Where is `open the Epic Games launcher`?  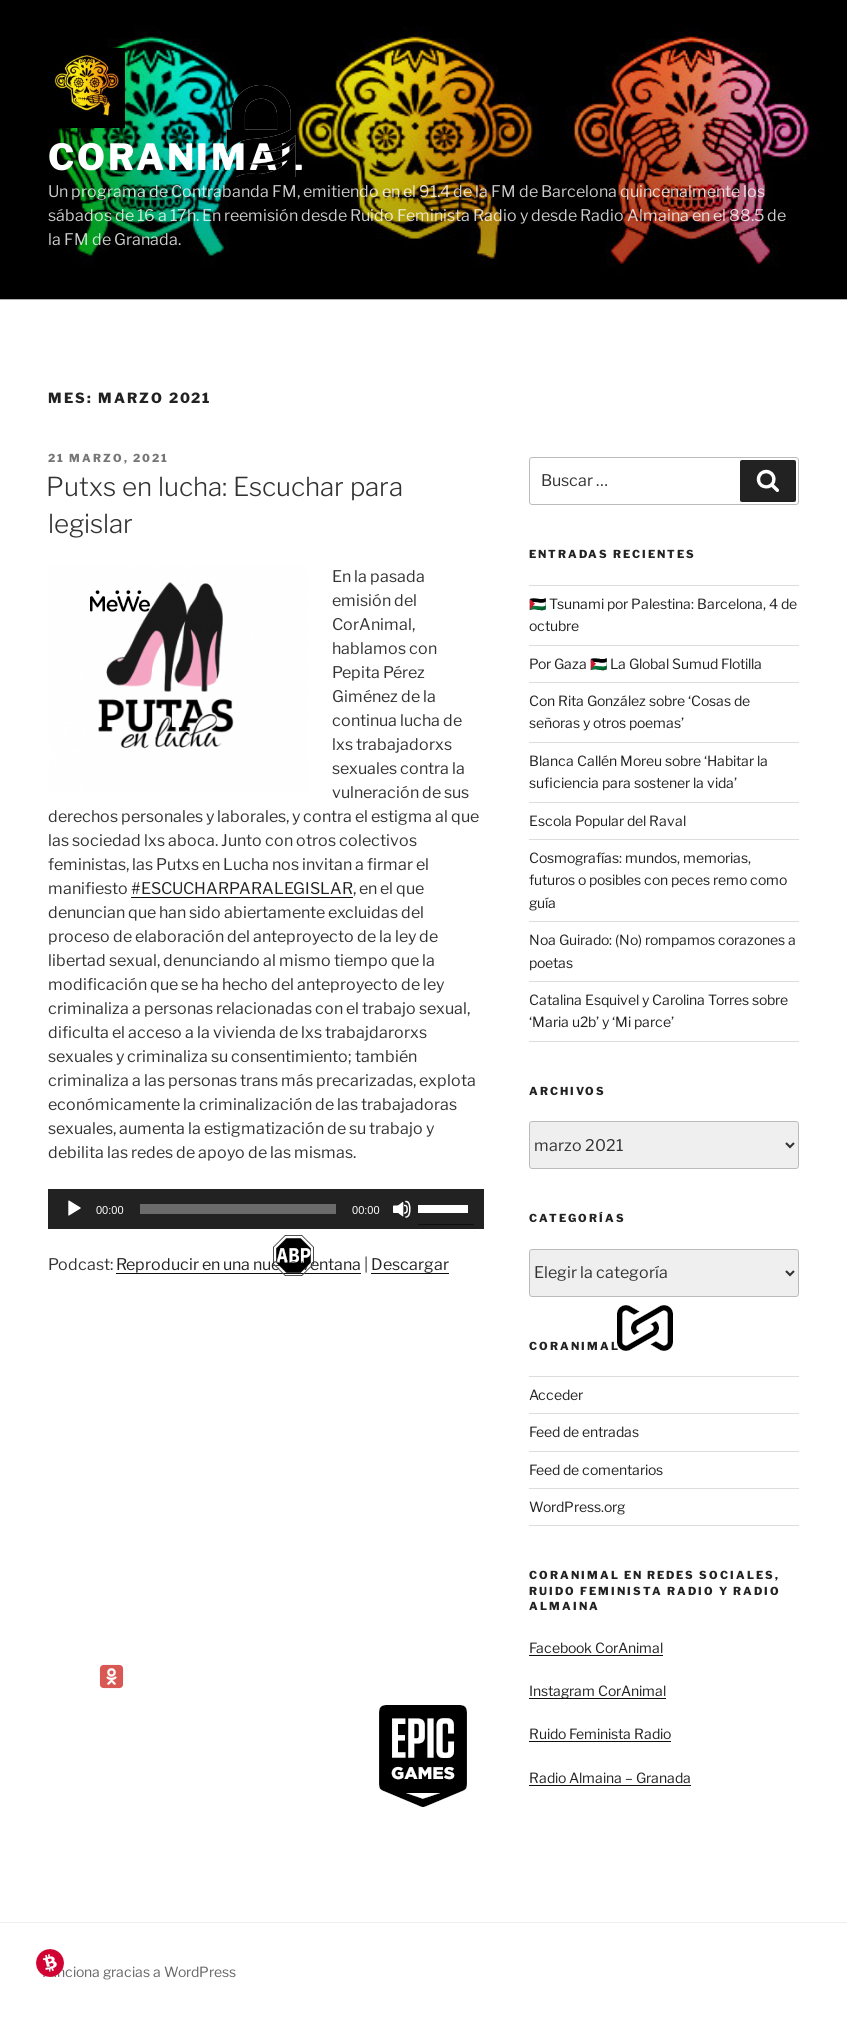 open the Epic Games launcher is located at coordinates (423, 1756).